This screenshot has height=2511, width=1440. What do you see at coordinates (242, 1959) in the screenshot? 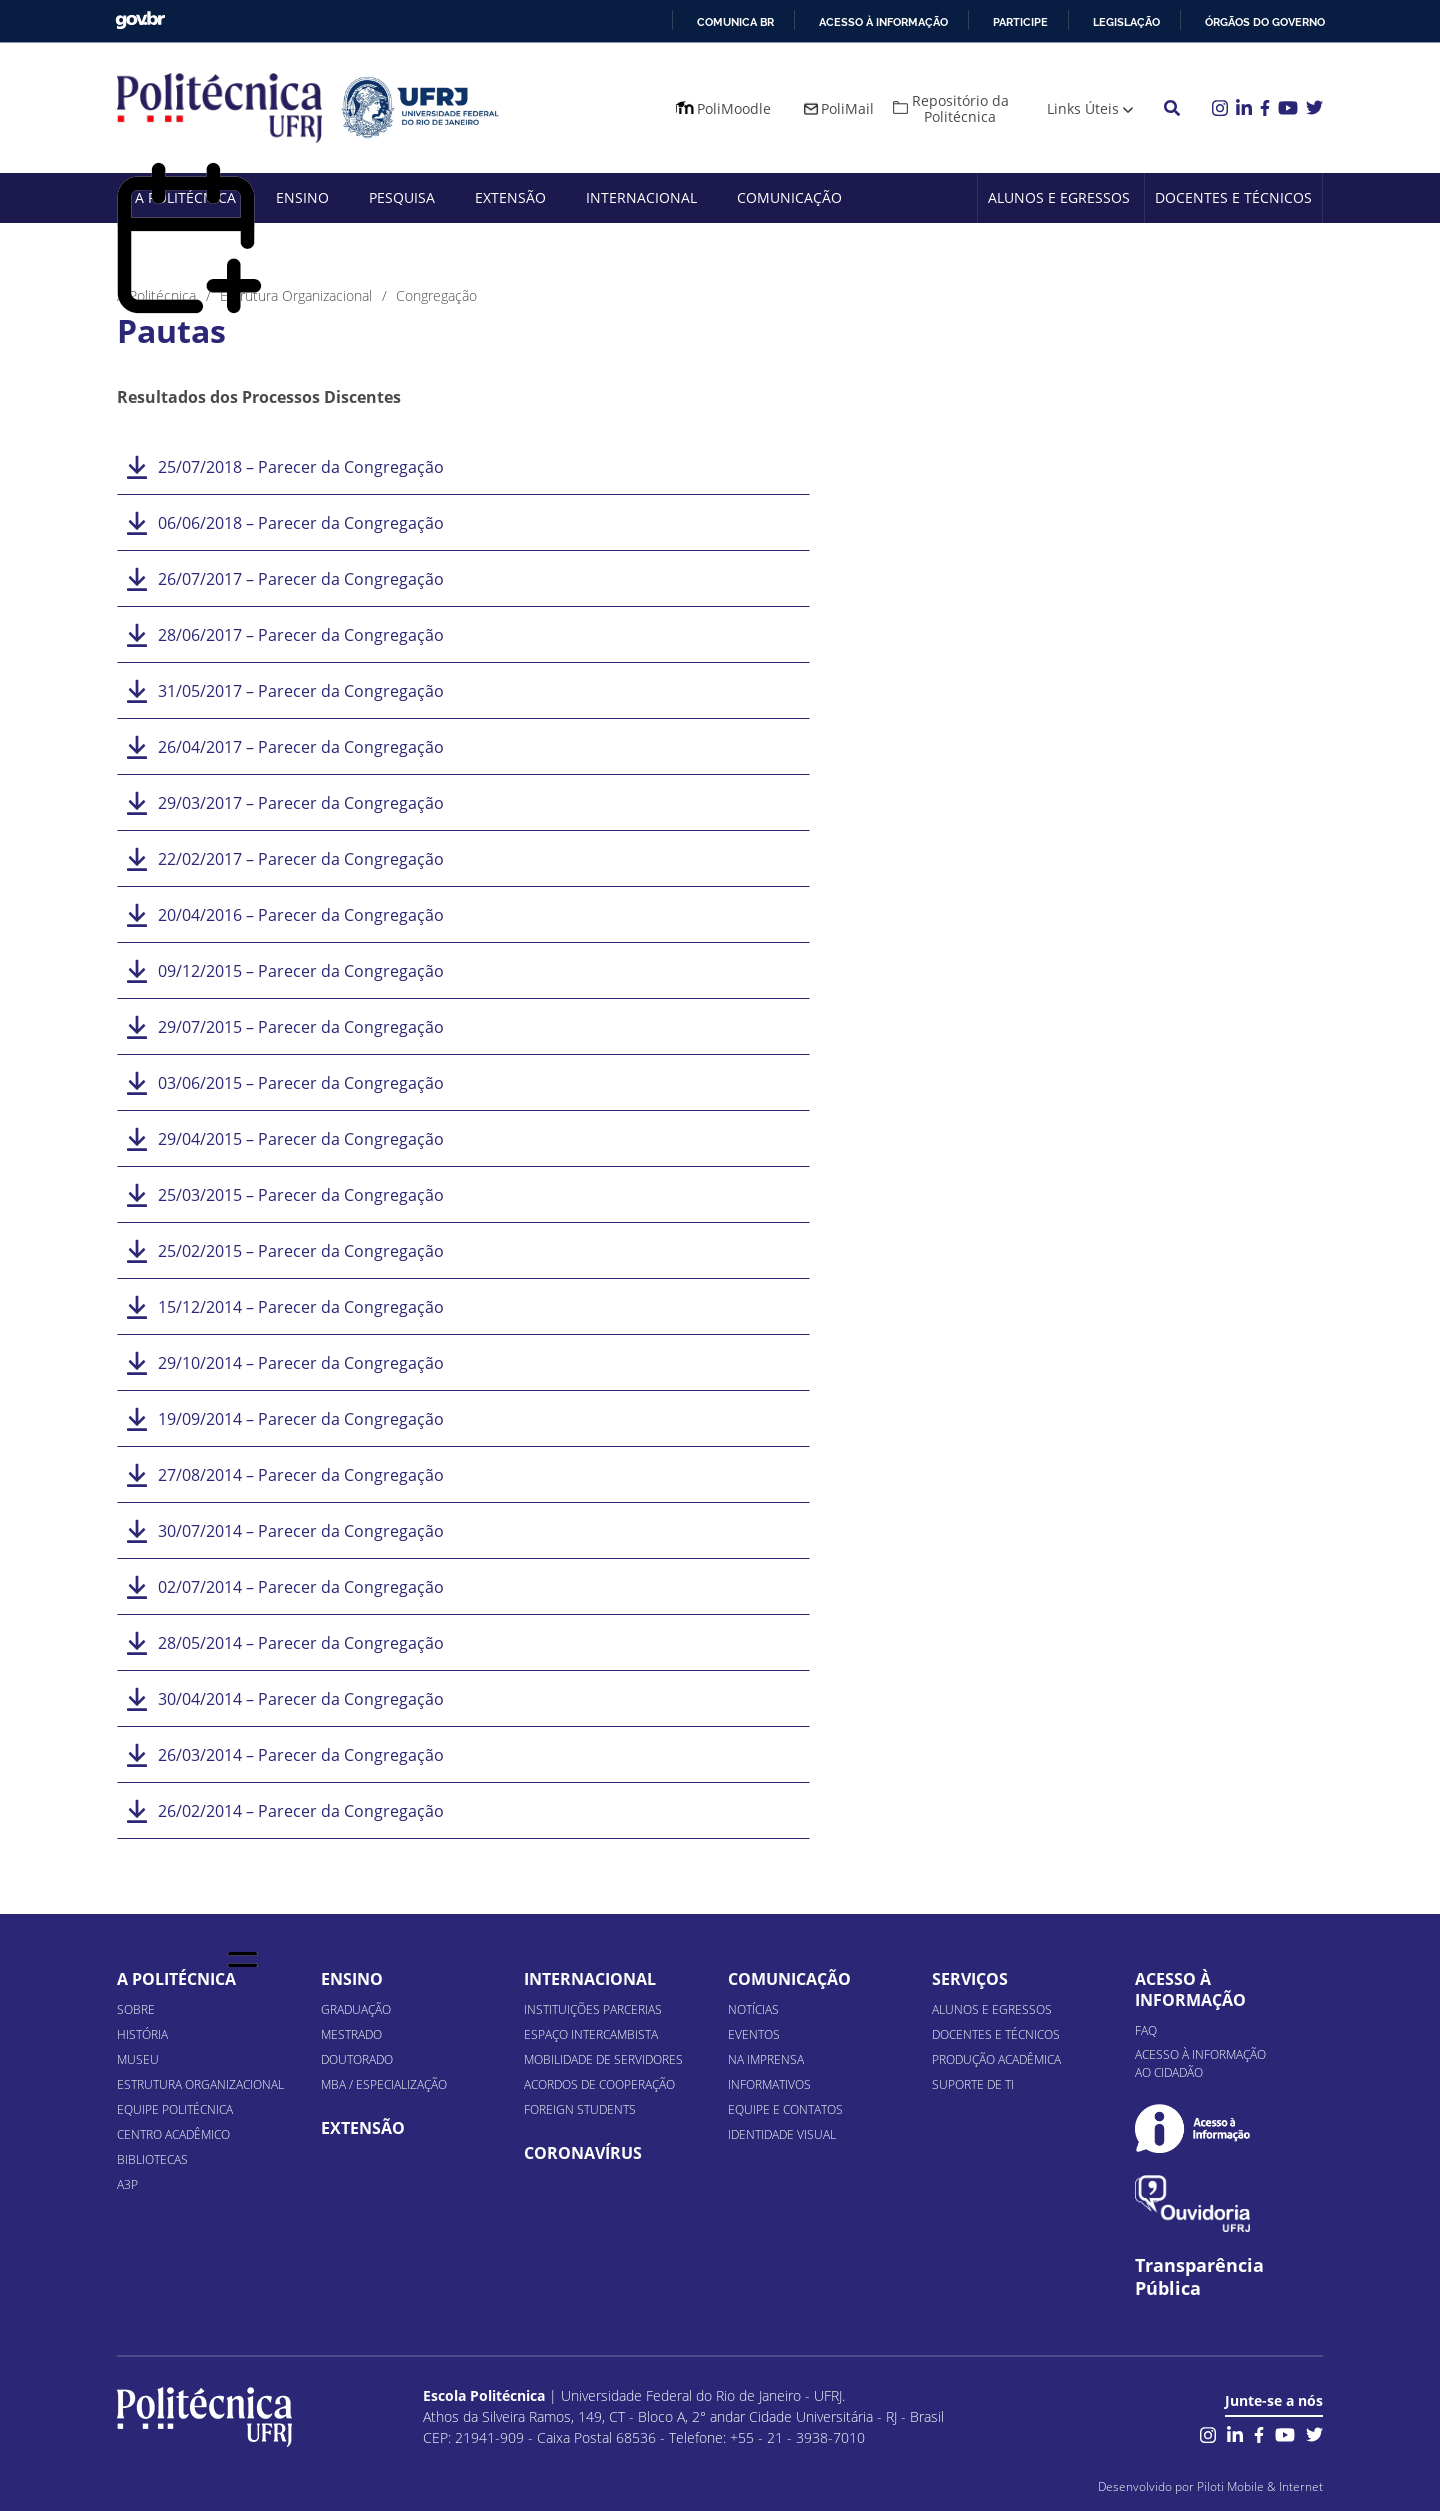
I see `indicates equality or balance between values` at bounding box center [242, 1959].